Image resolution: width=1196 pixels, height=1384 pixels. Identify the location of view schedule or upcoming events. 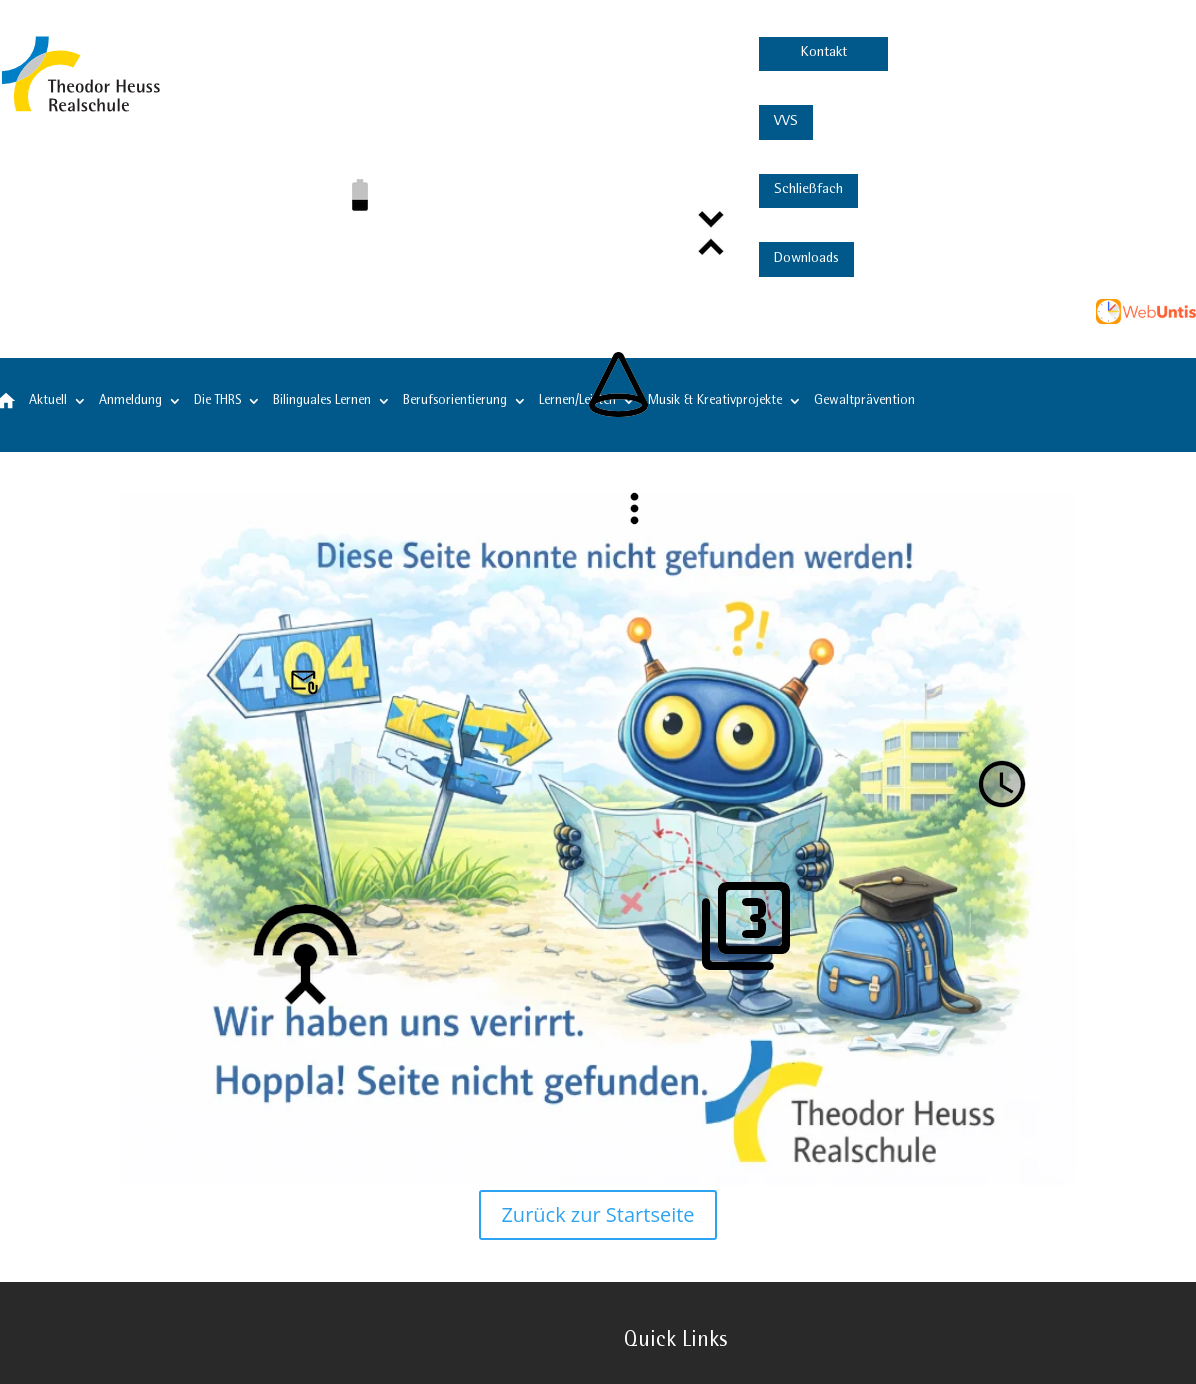
(1002, 784).